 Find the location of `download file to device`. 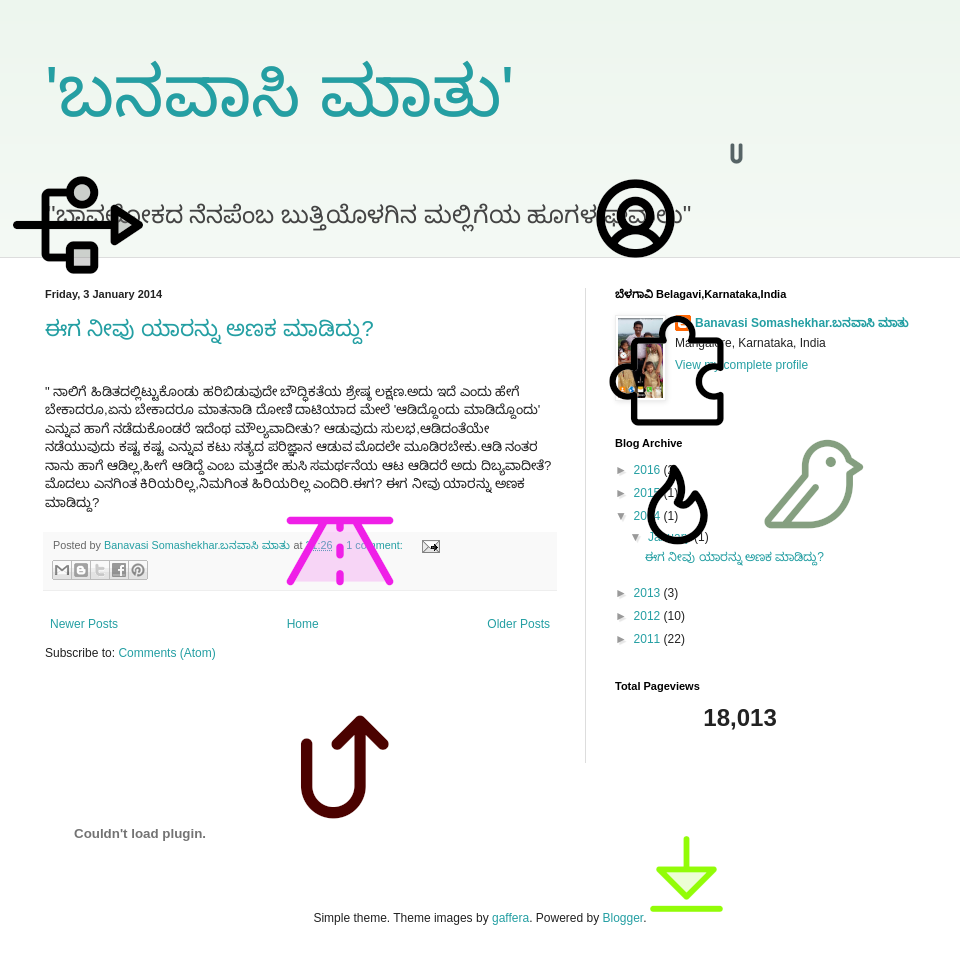

download file to device is located at coordinates (686, 875).